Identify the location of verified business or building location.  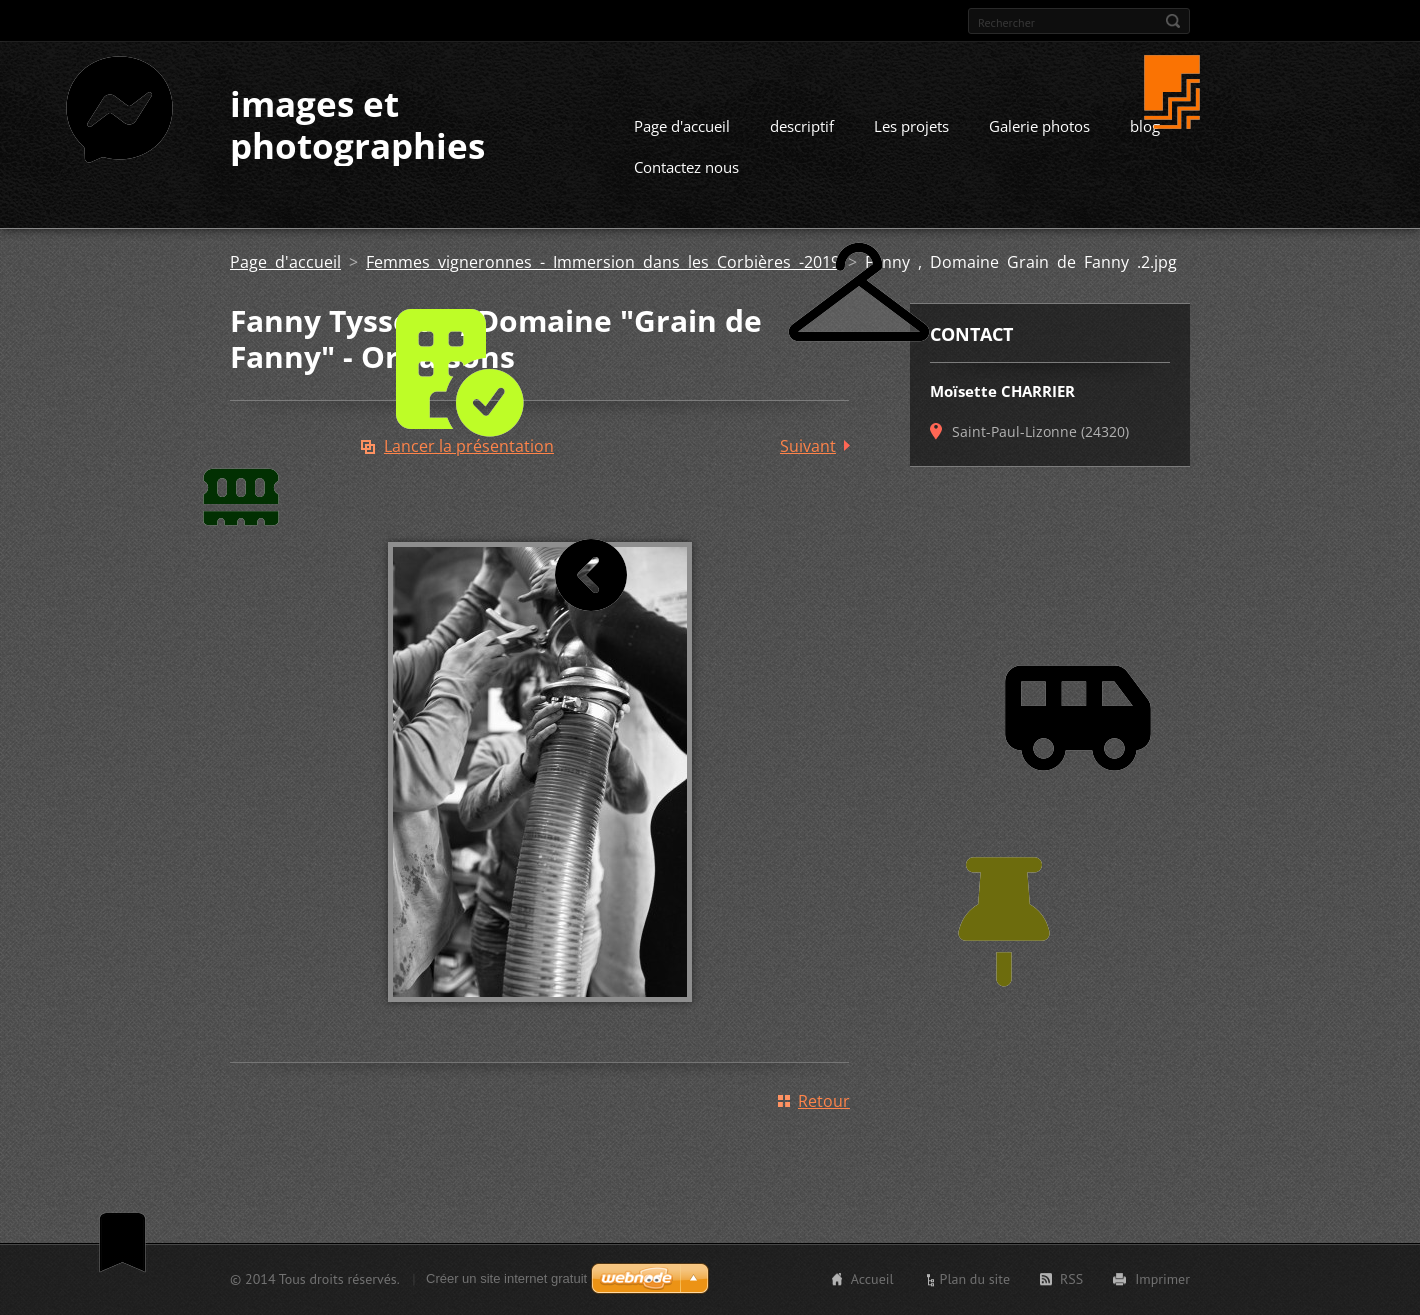
(456, 369).